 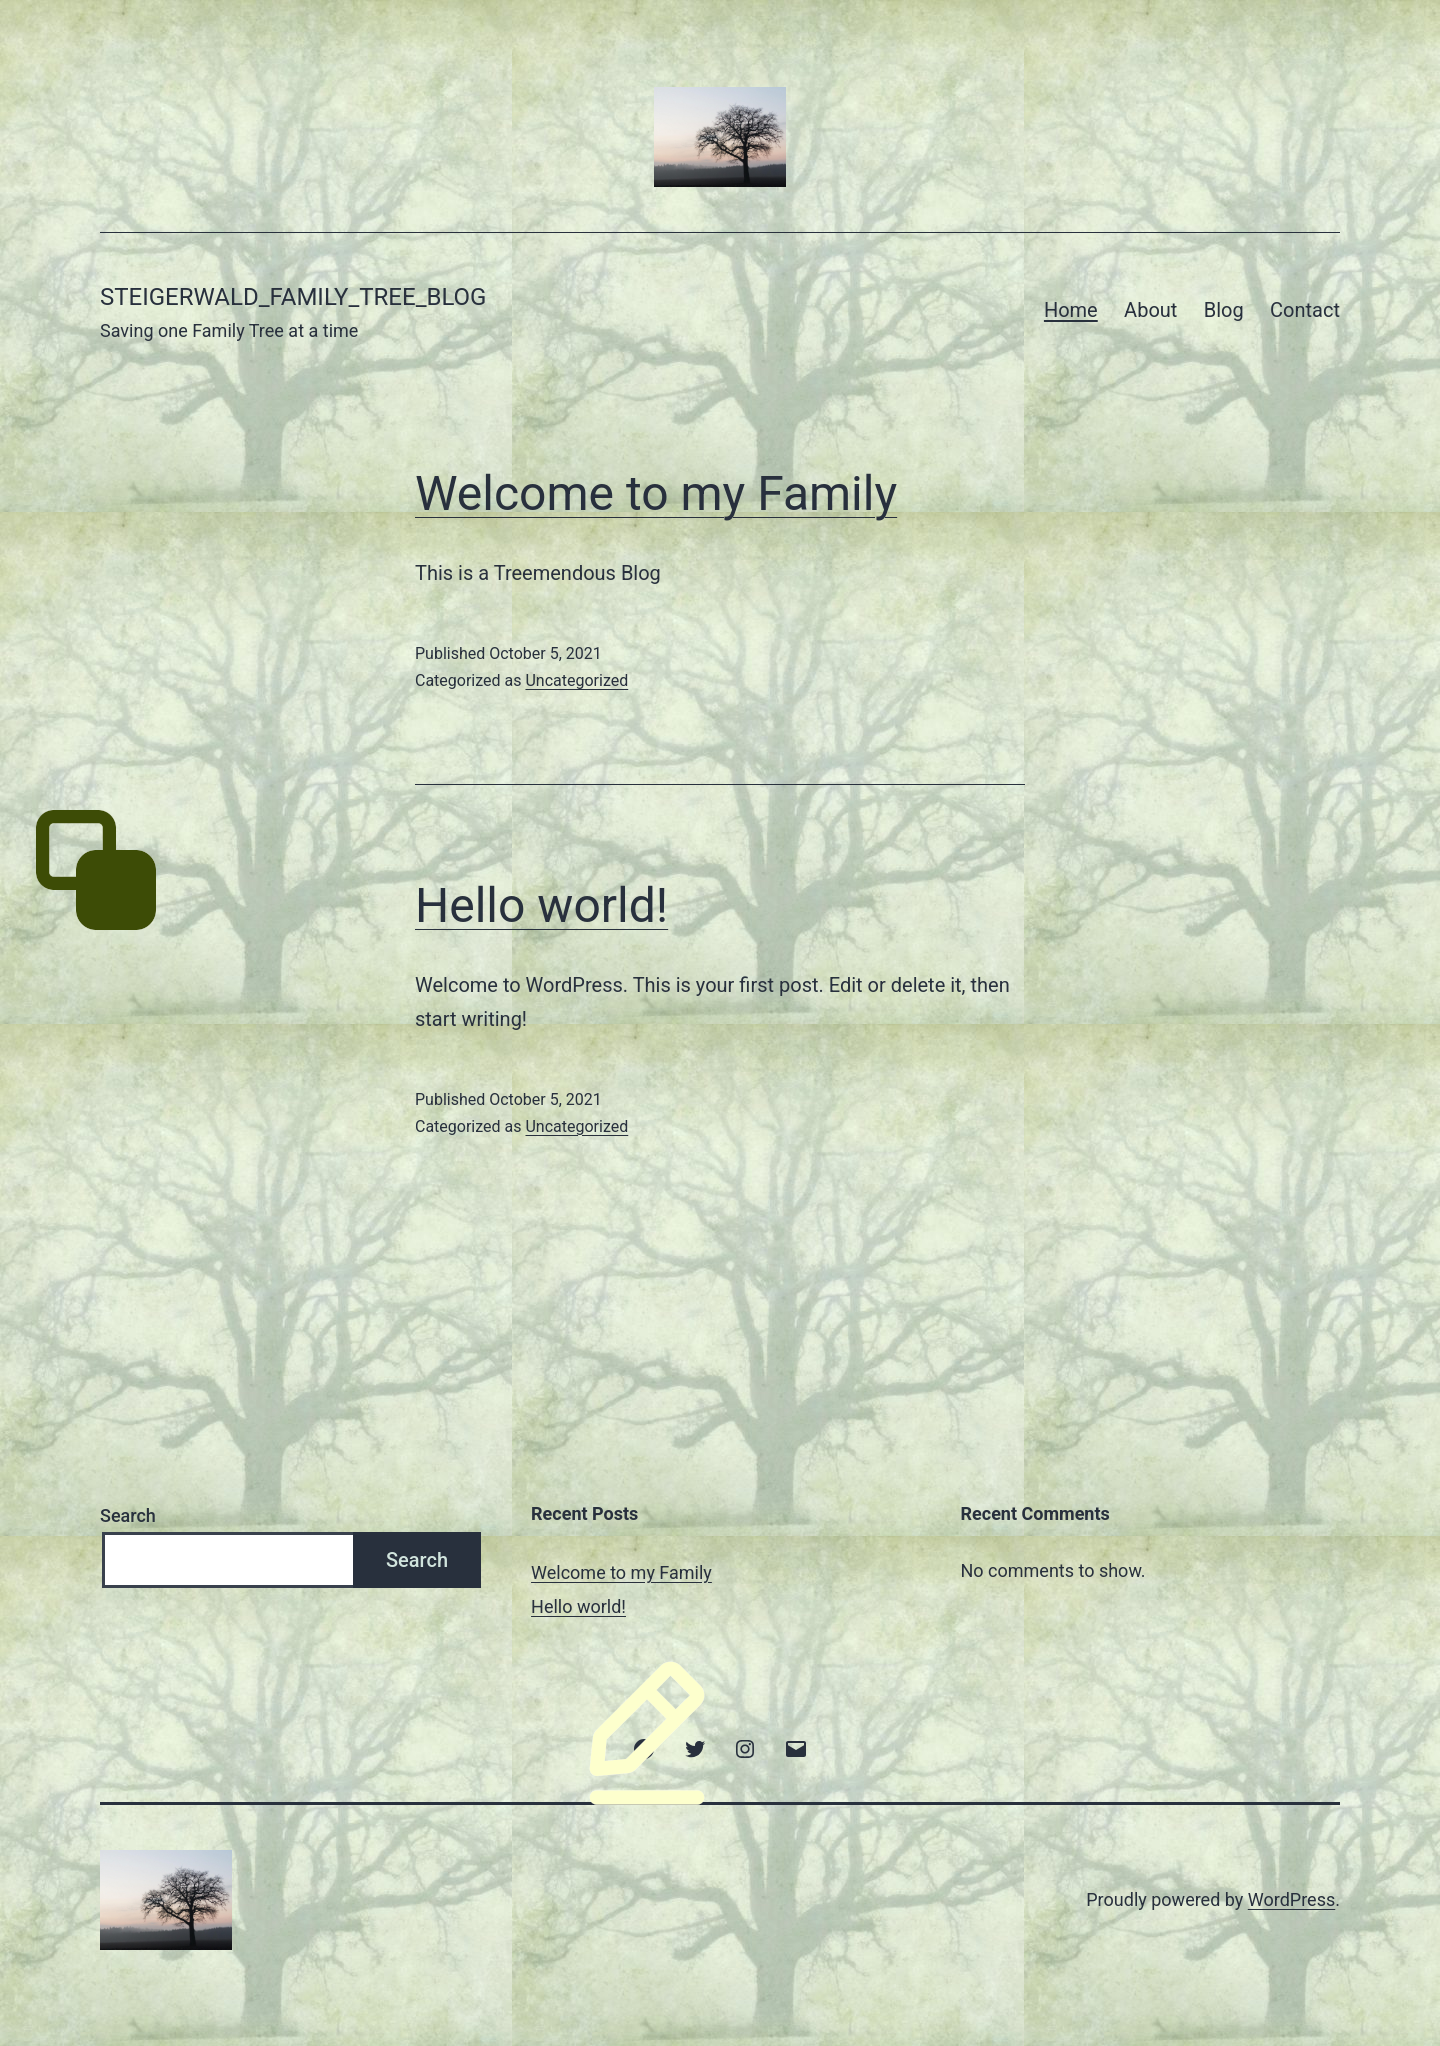 I want to click on copy to clipboard, so click(x=96, y=870).